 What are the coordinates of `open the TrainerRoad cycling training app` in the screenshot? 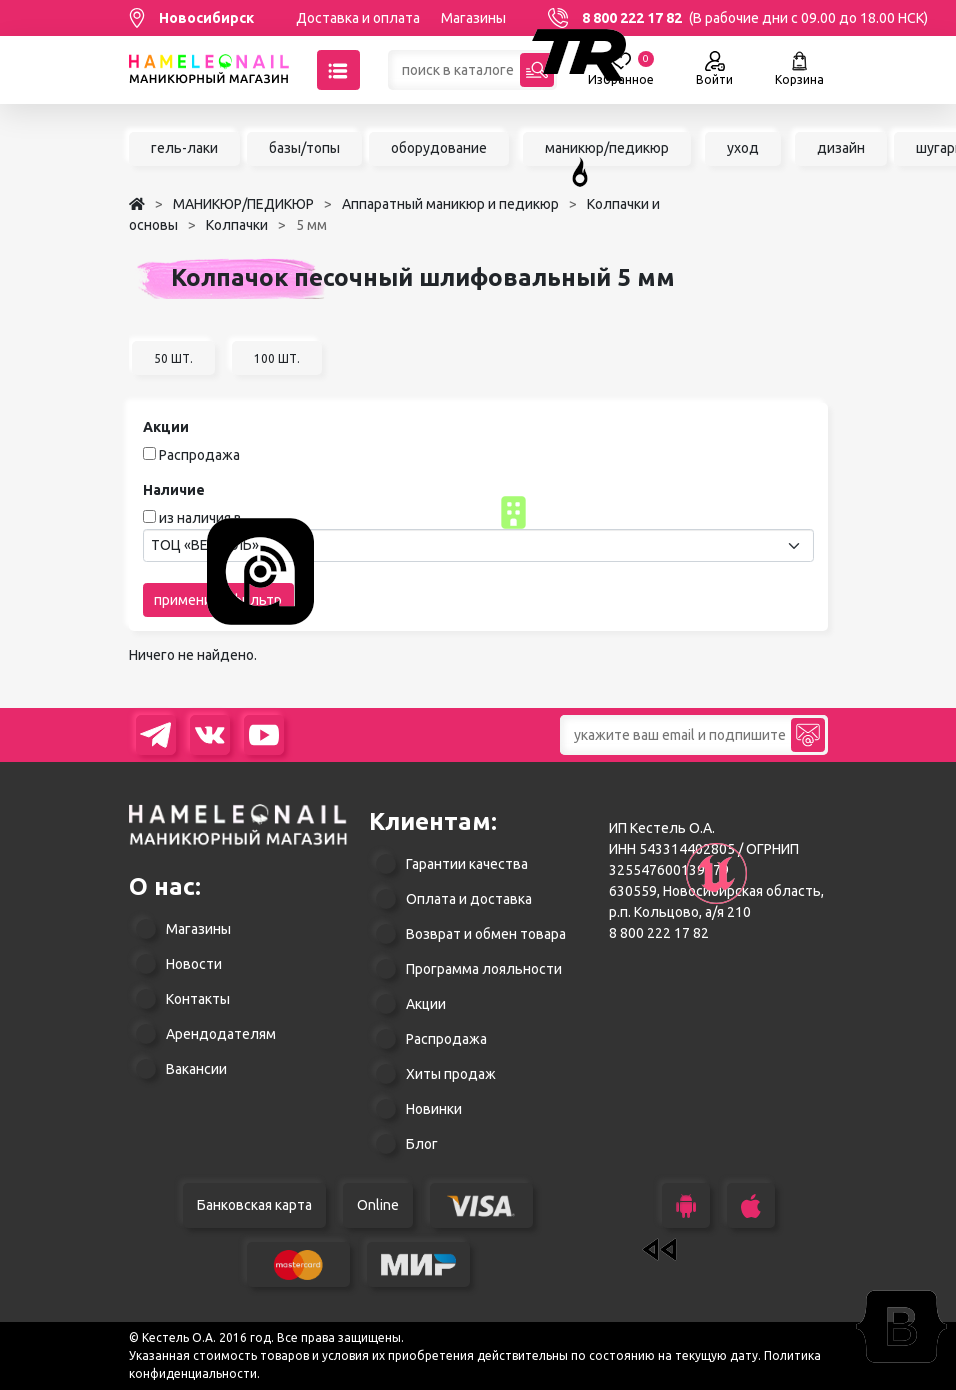 It's located at (579, 55).